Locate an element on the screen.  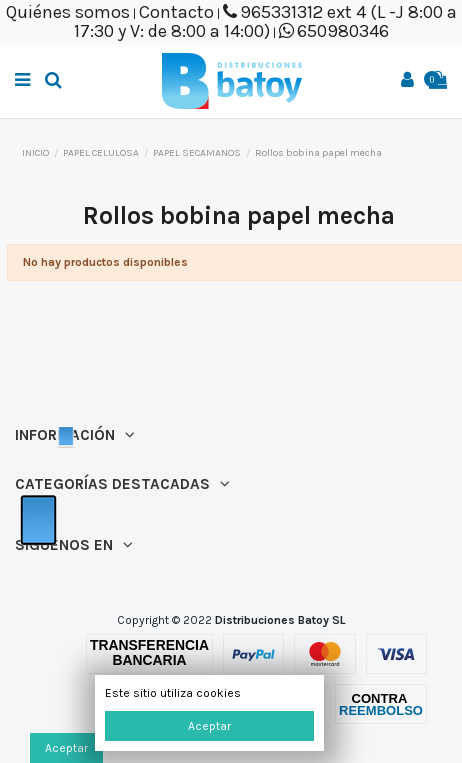
manage connected iPad device is located at coordinates (66, 436).